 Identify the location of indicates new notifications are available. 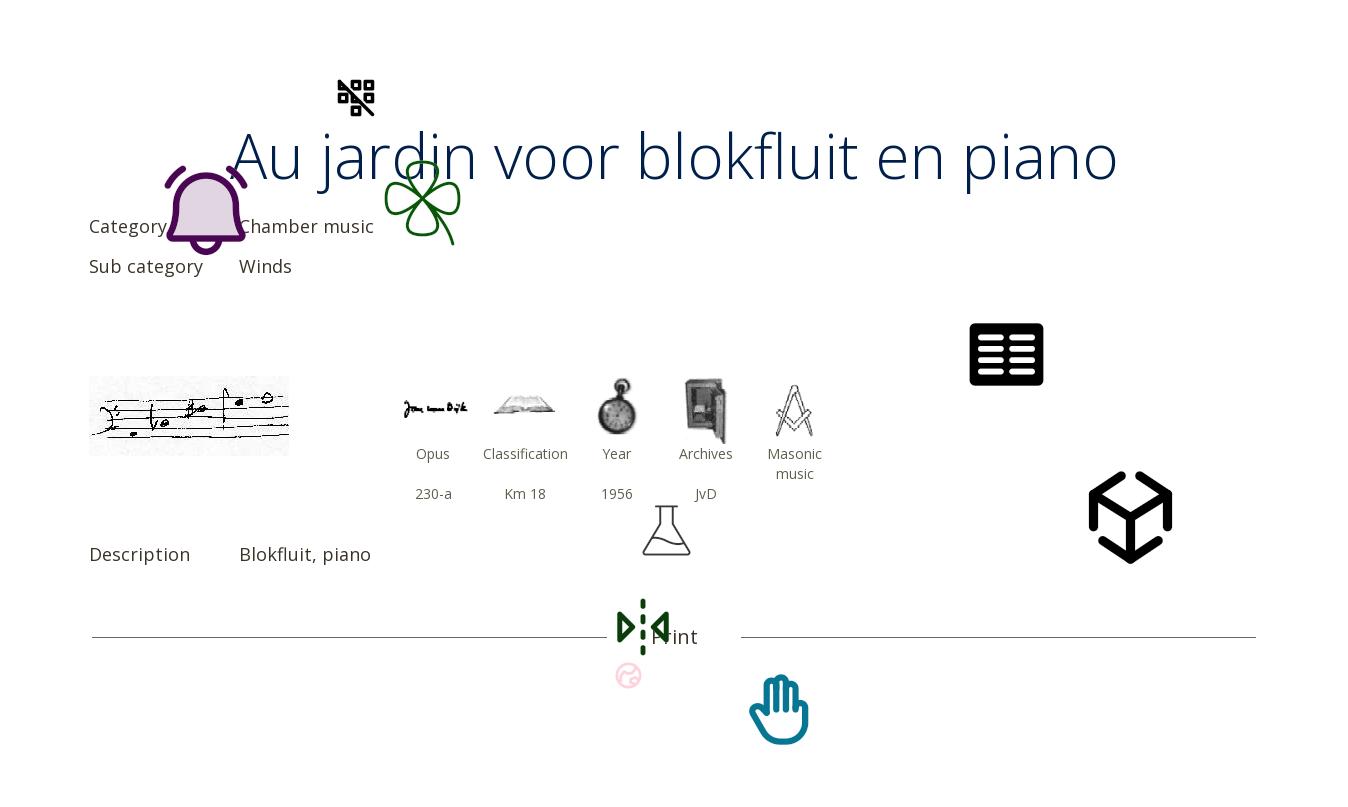
(206, 212).